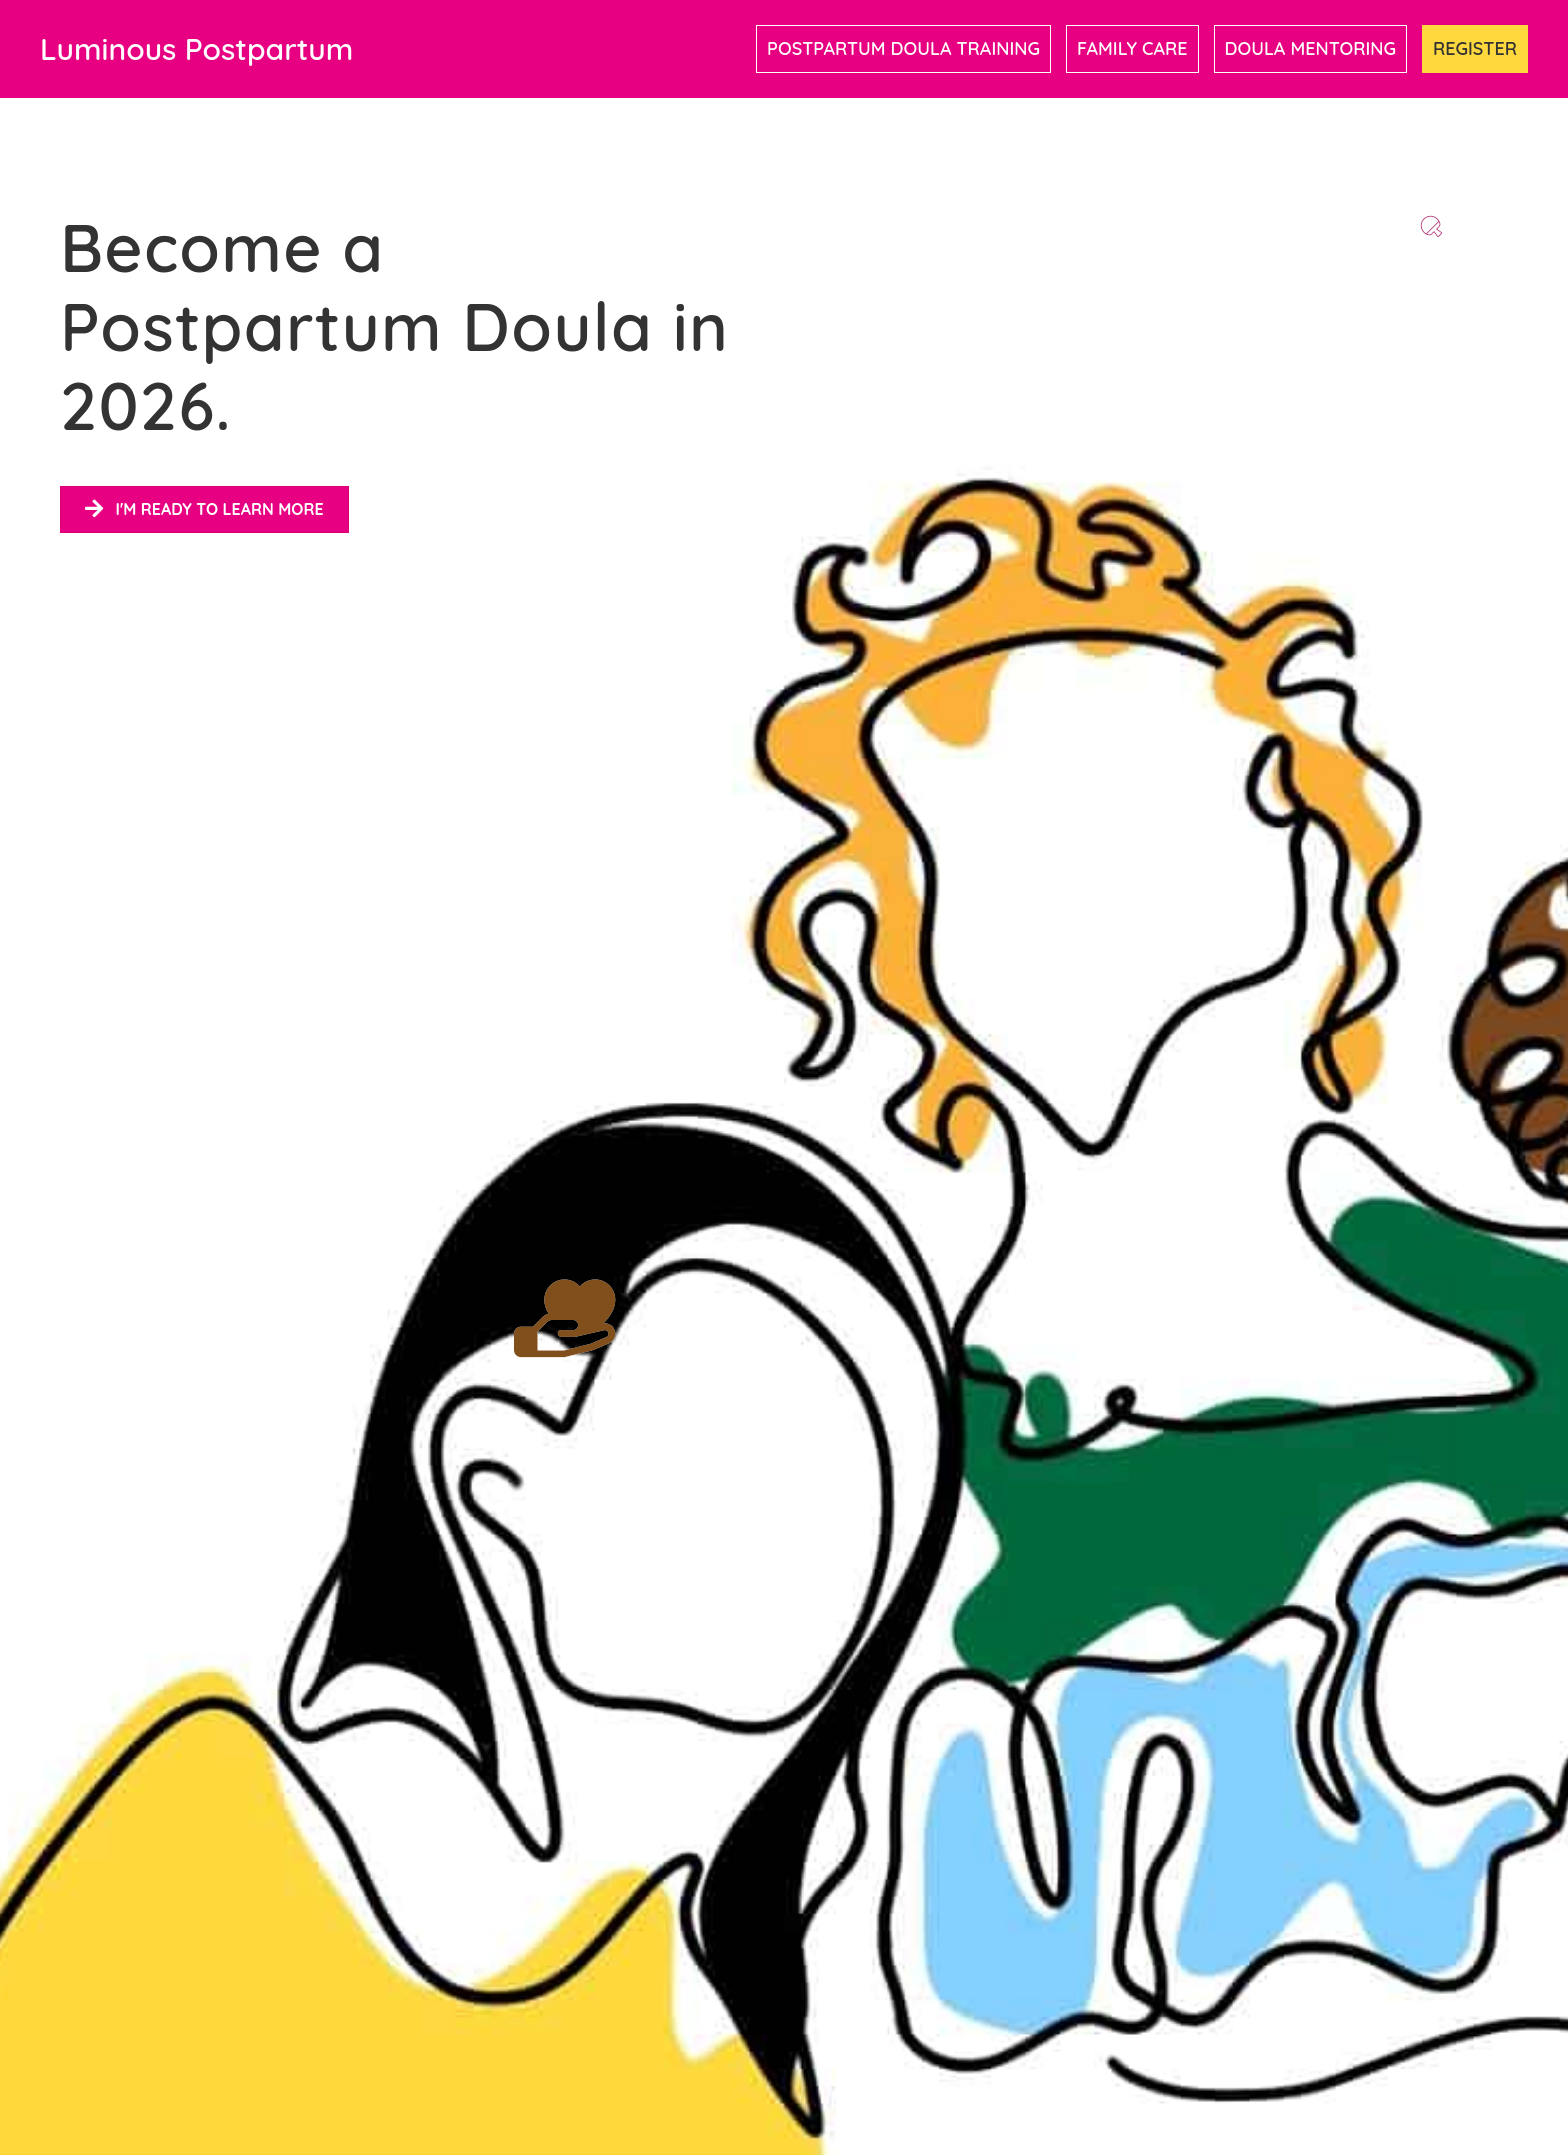 This screenshot has width=1568, height=2155. Describe the element at coordinates (568, 1320) in the screenshot. I see `donate or make a charitable contribution` at that location.